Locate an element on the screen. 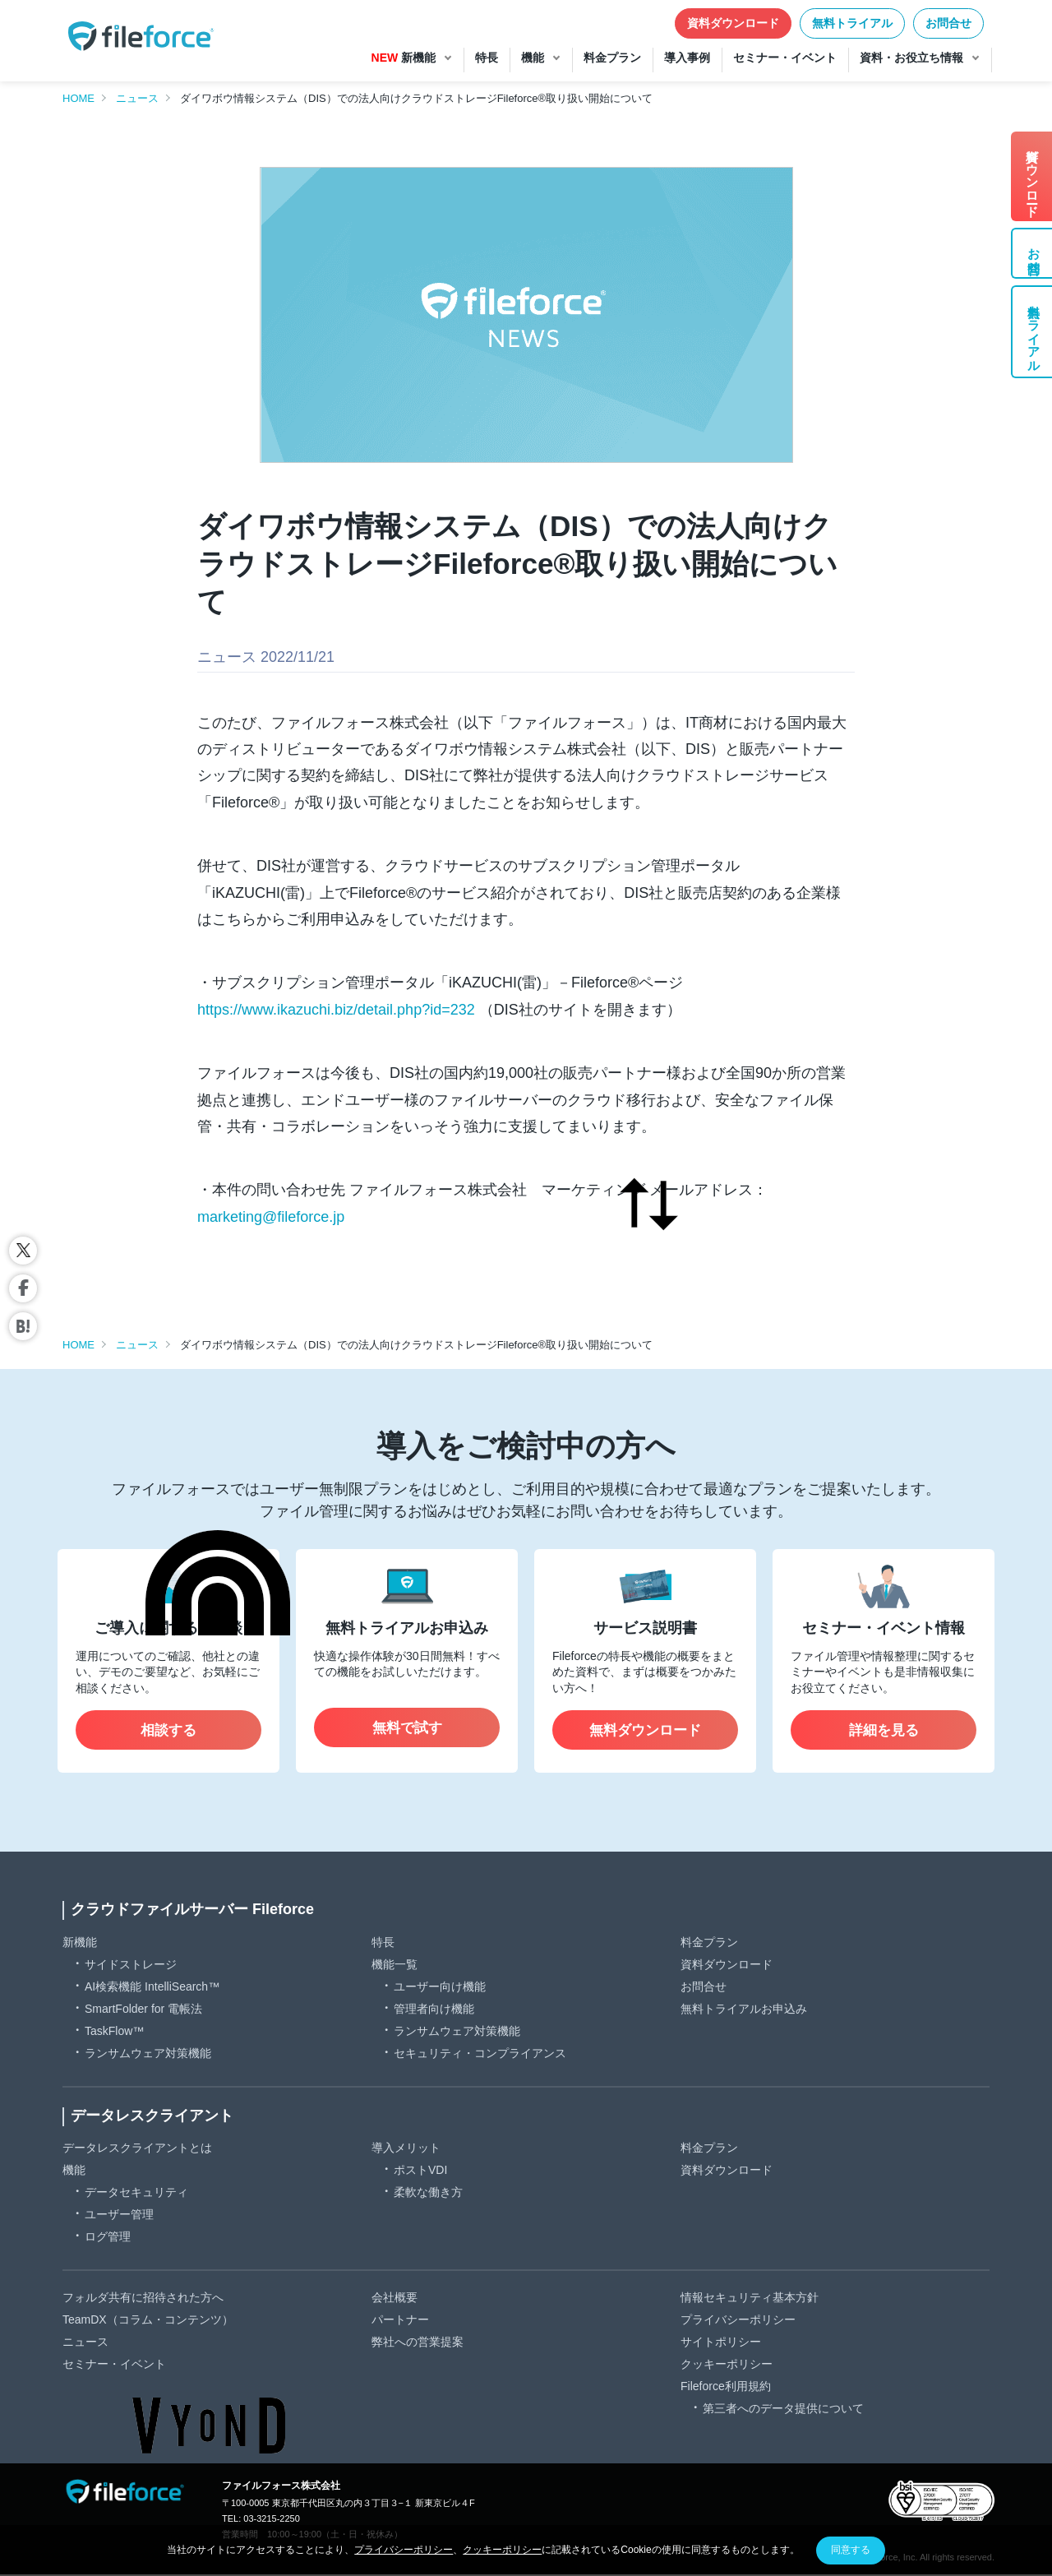 Image resolution: width=1052 pixels, height=2576 pixels. sort items in ascending or descending order is located at coordinates (648, 1204).